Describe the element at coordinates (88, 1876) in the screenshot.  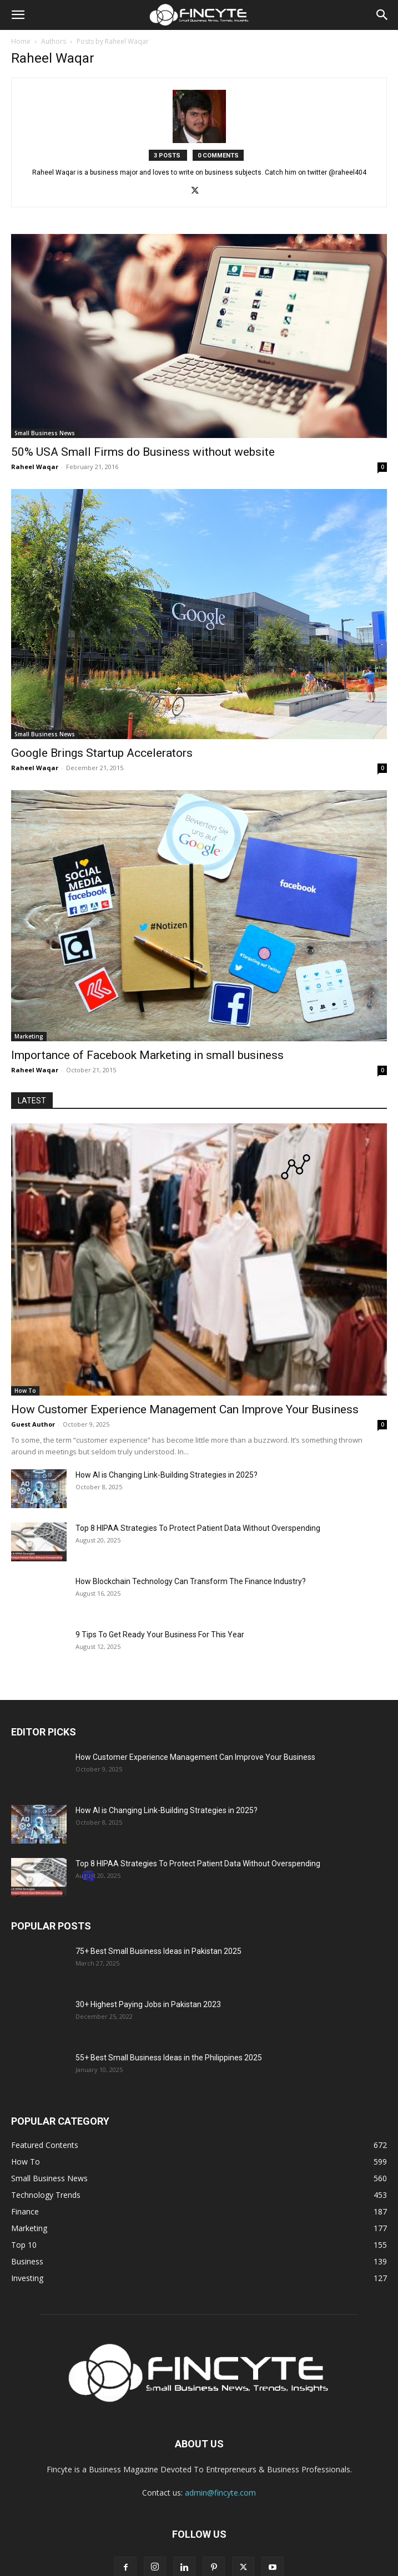
I see `pin a message to a specific location` at that location.